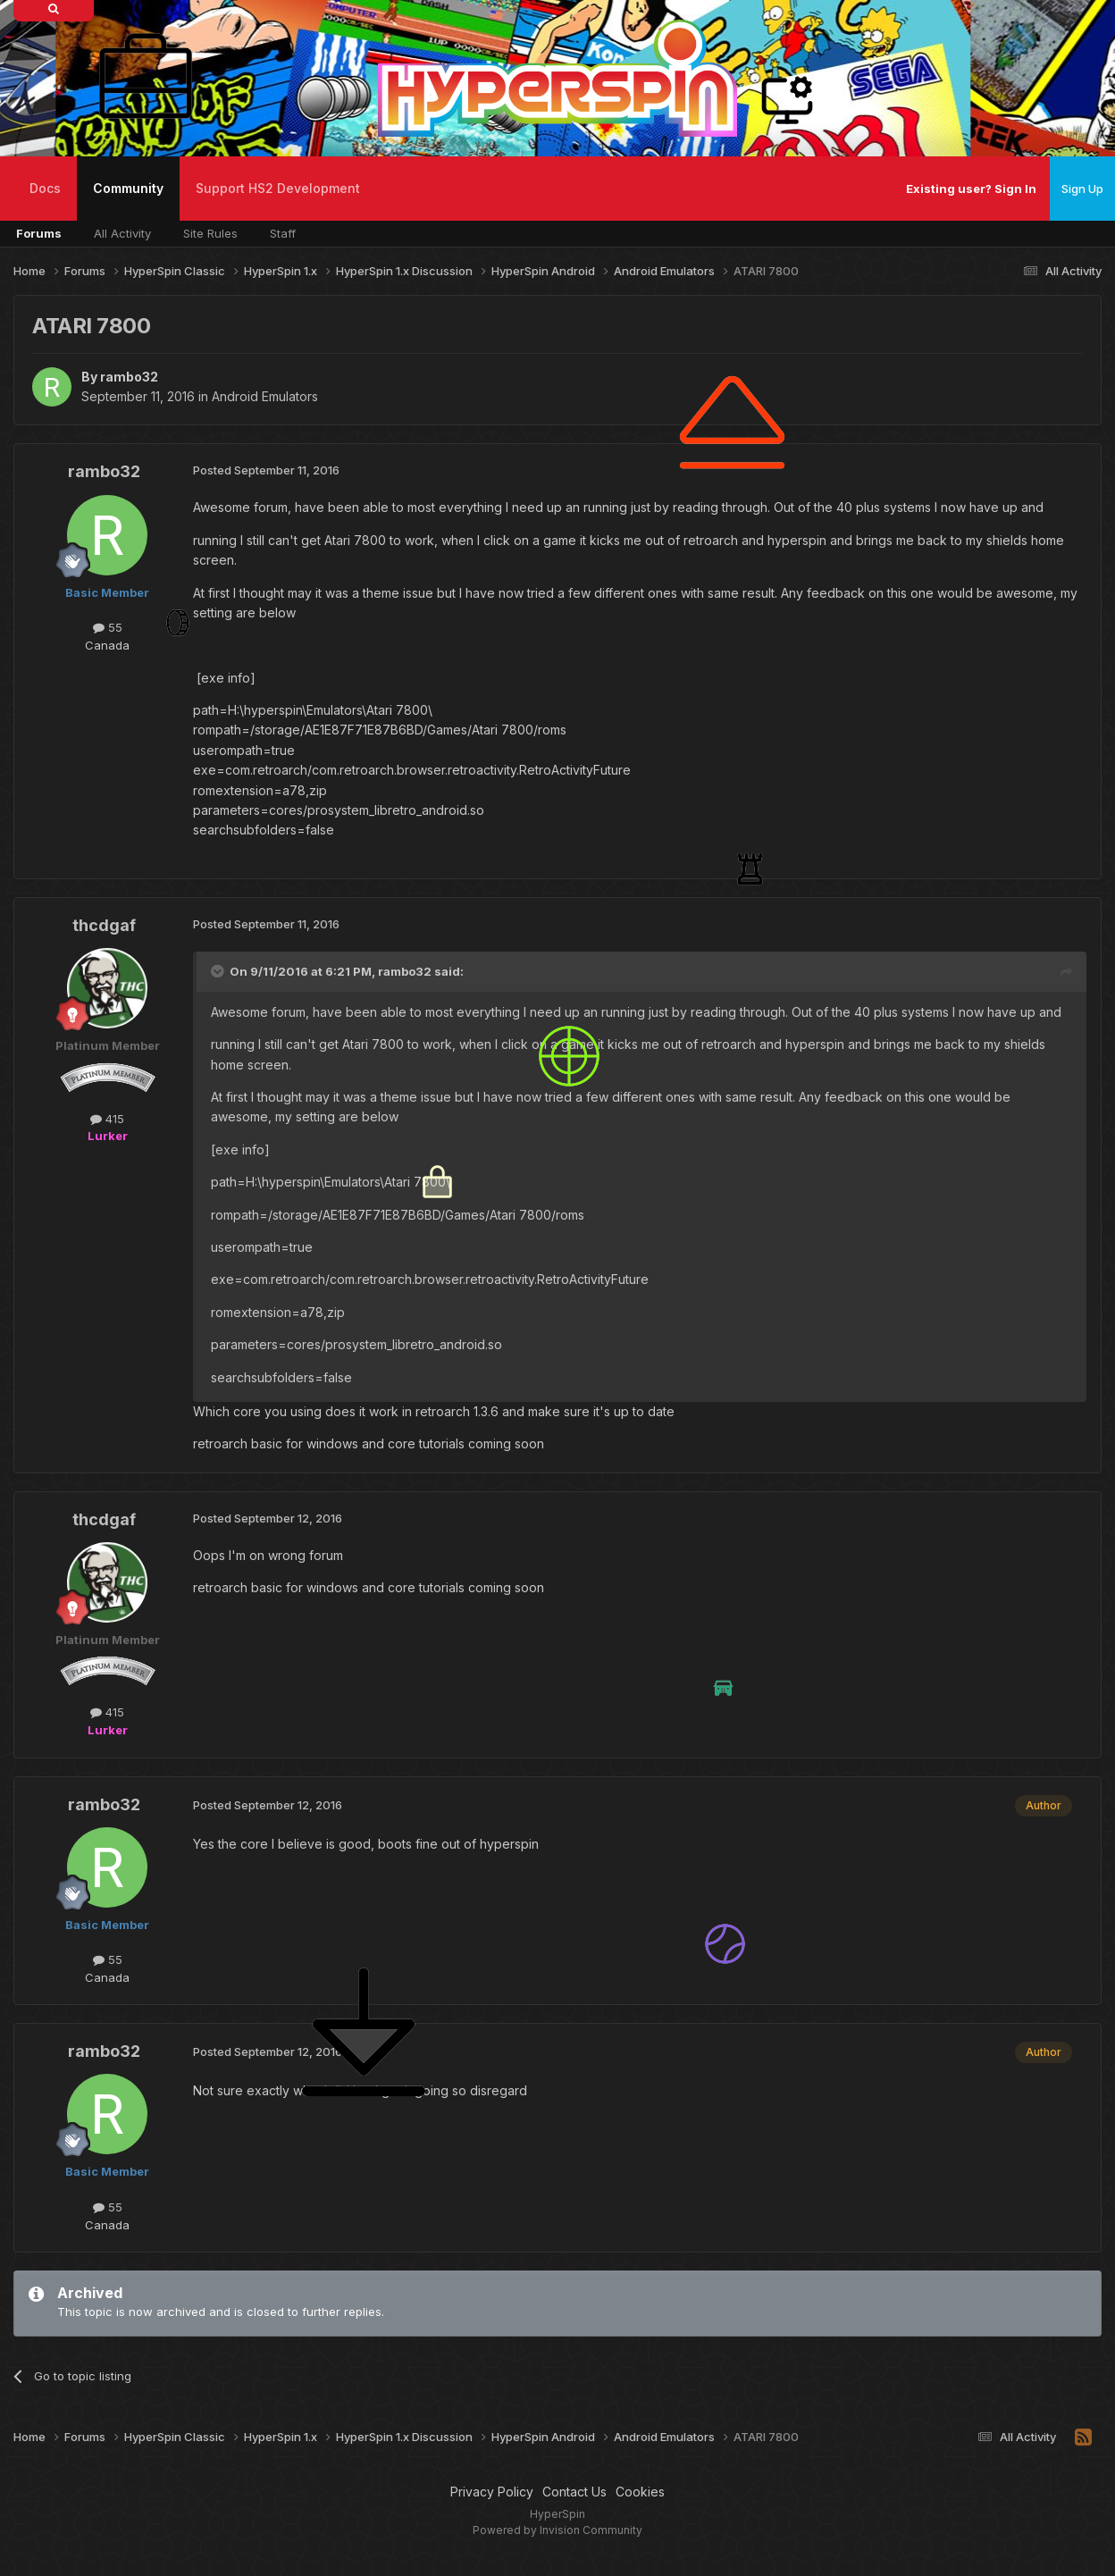 The width and height of the screenshot is (1115, 2576). What do you see at coordinates (732, 428) in the screenshot?
I see `eject media or disc` at bounding box center [732, 428].